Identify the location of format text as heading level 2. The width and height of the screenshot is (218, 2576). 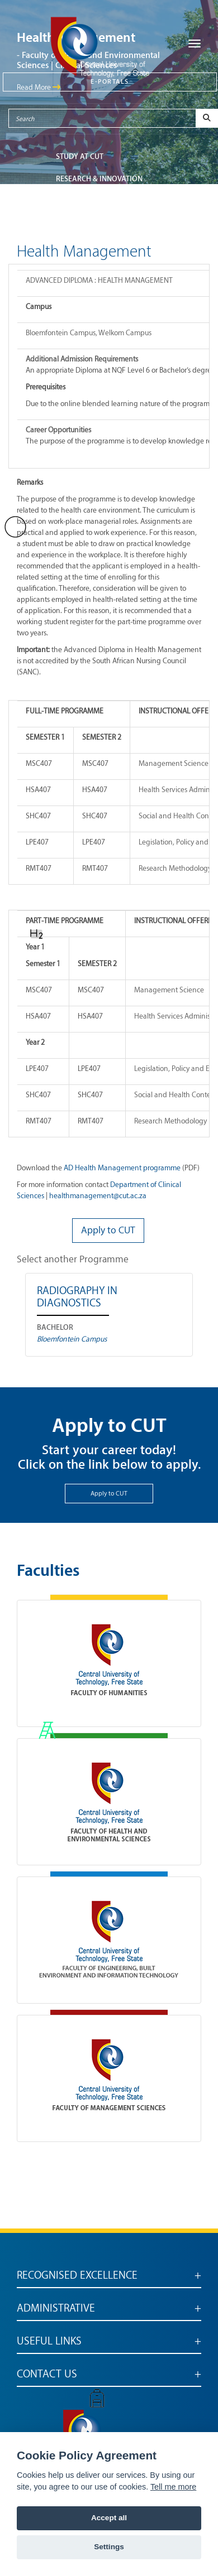
(36, 934).